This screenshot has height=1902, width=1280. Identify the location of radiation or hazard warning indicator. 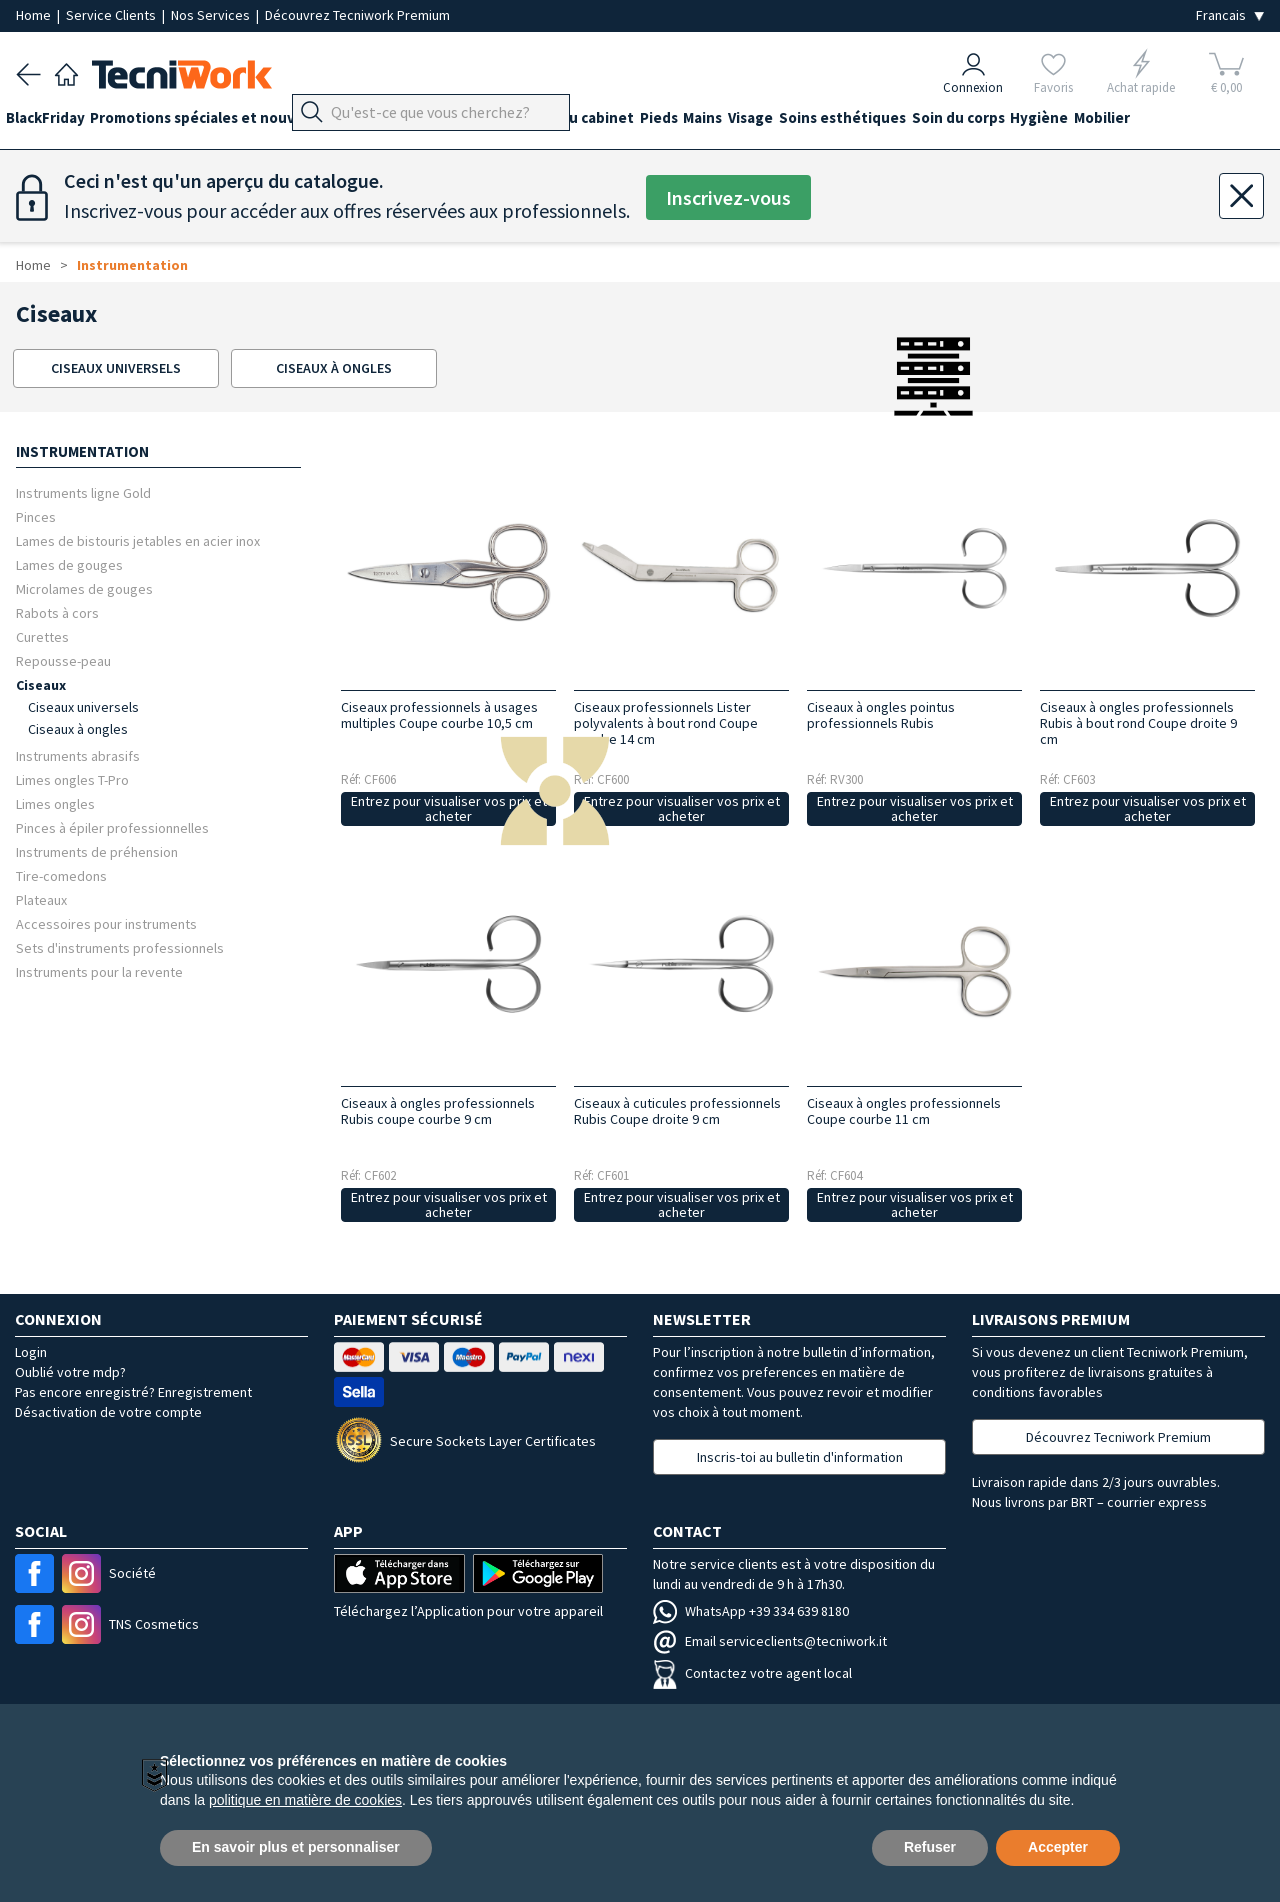
(555, 791).